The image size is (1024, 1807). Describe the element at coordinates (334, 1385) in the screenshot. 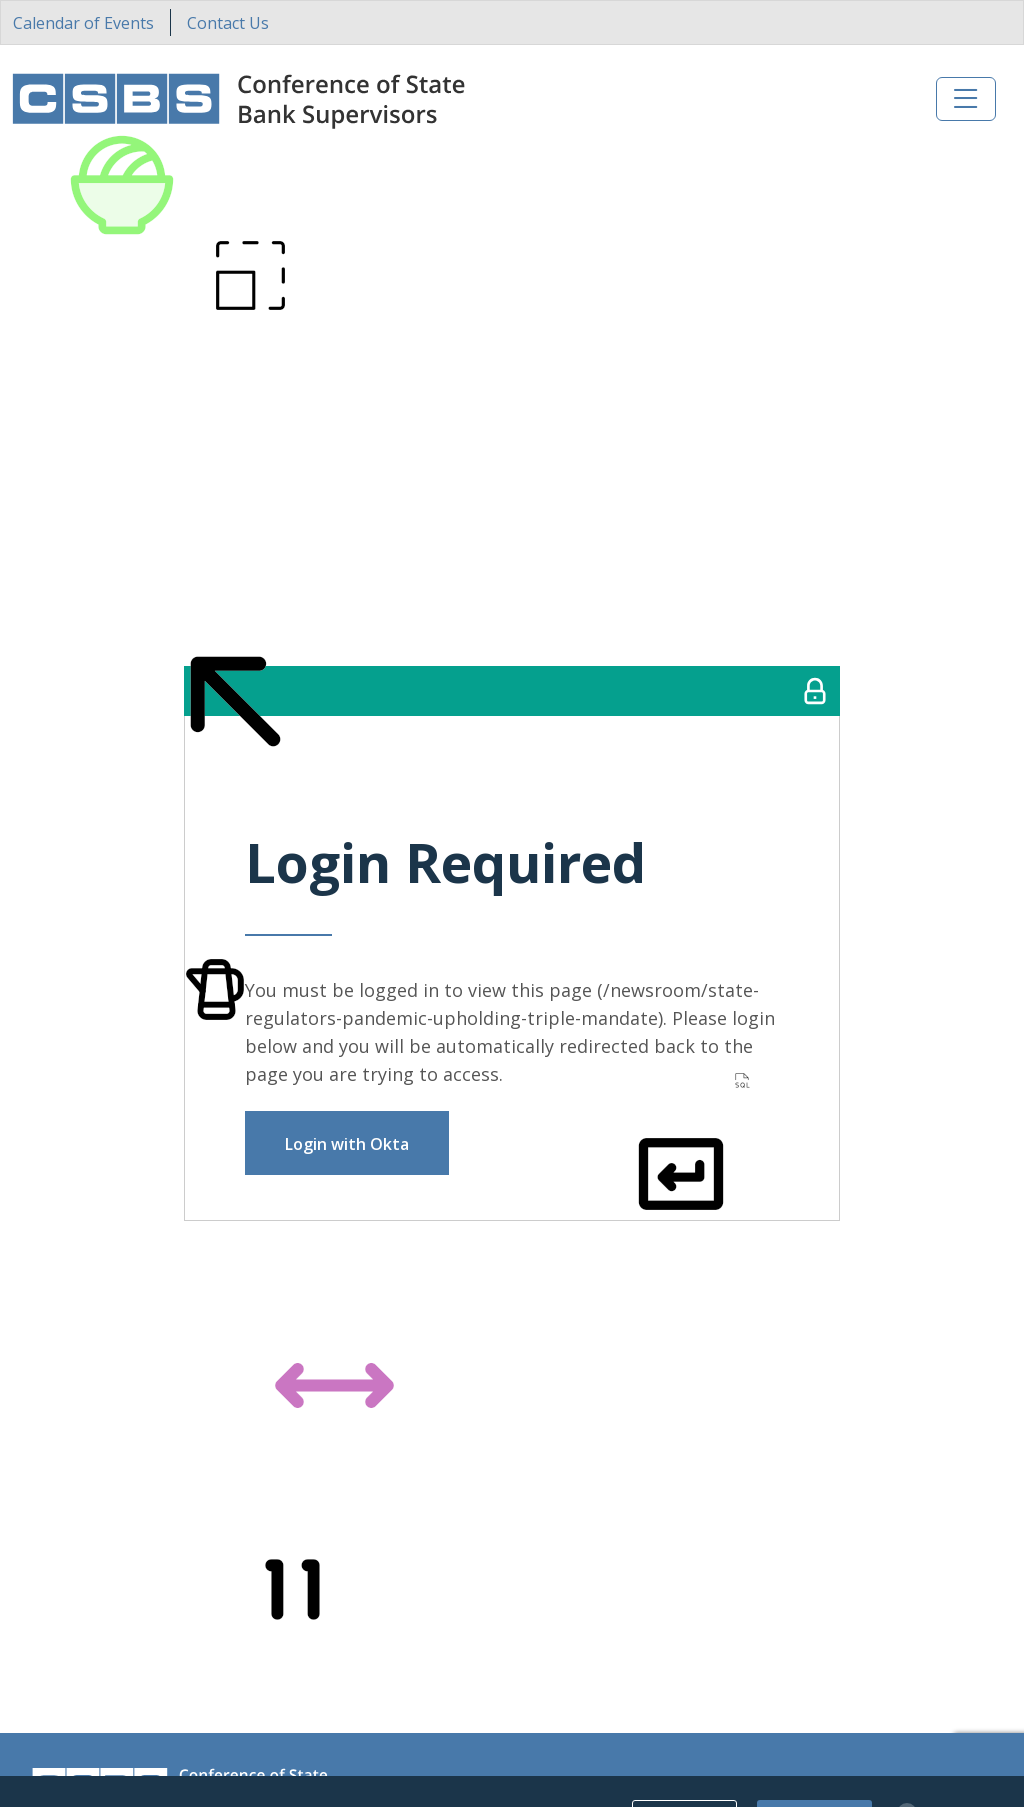

I see `adjust width or resize horizontally` at that location.